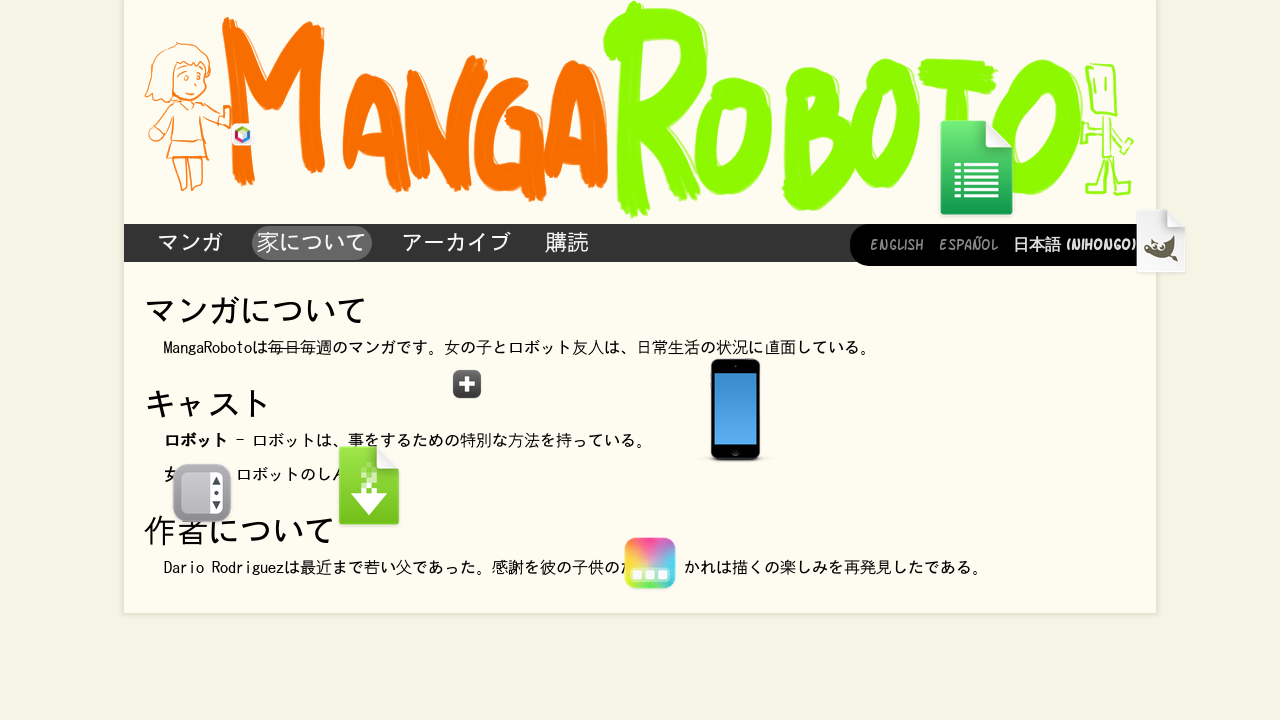  I want to click on iPod Touch device connected to your computer, so click(735, 410).